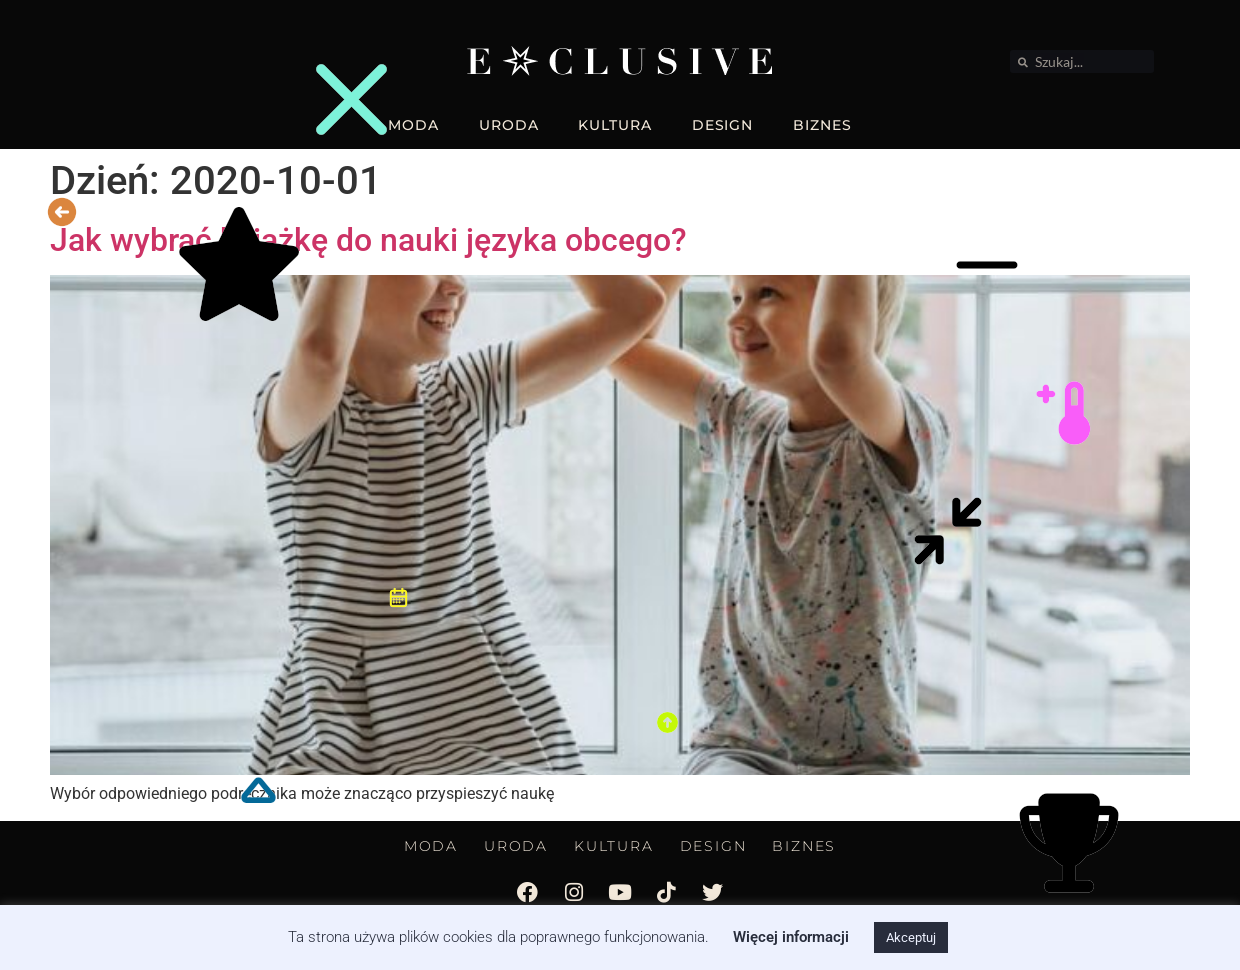 This screenshot has width=1240, height=970. Describe the element at coordinates (987, 265) in the screenshot. I see `remove an item from a list or cart` at that location.